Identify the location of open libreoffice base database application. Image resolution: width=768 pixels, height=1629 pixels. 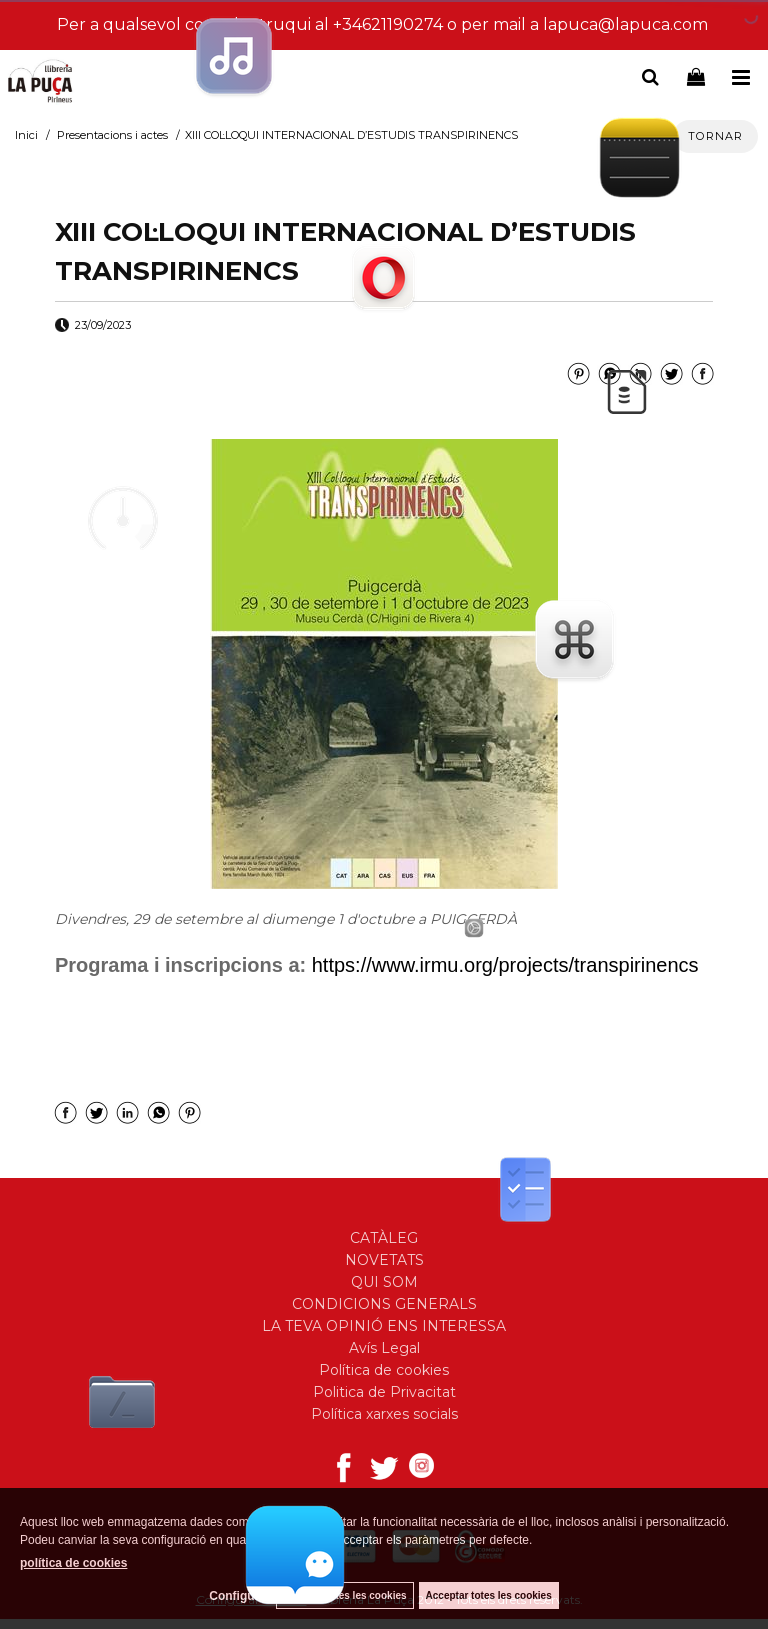
(627, 392).